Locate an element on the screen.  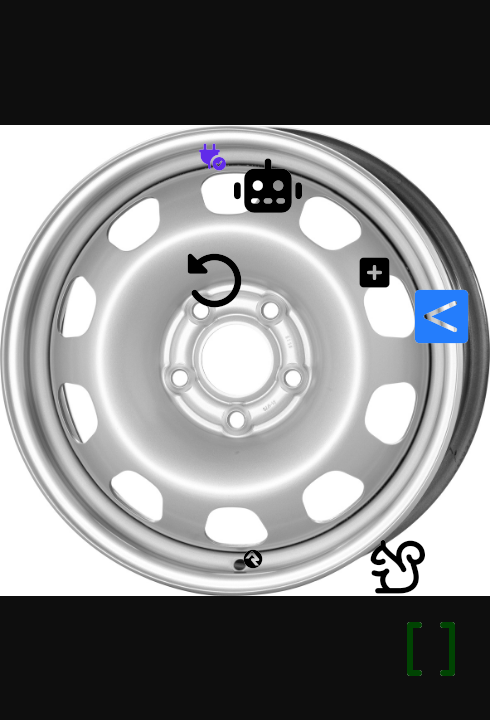
access AI assistant or chatbot features is located at coordinates (268, 189).